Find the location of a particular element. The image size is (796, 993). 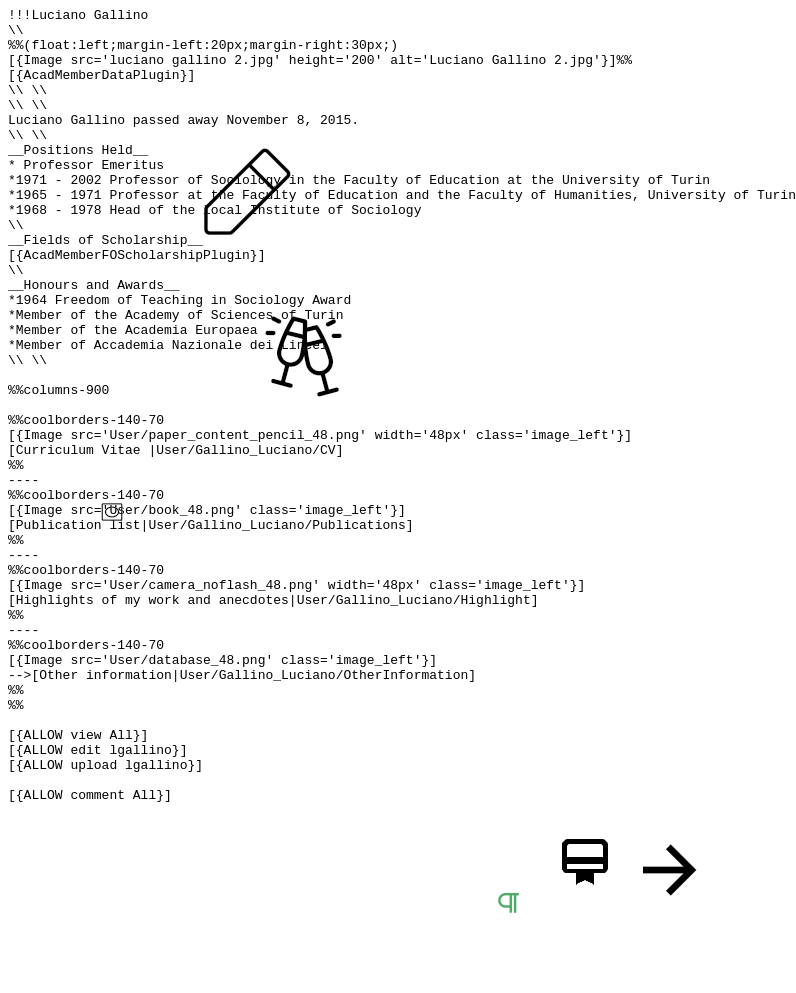

view membership card details is located at coordinates (585, 862).